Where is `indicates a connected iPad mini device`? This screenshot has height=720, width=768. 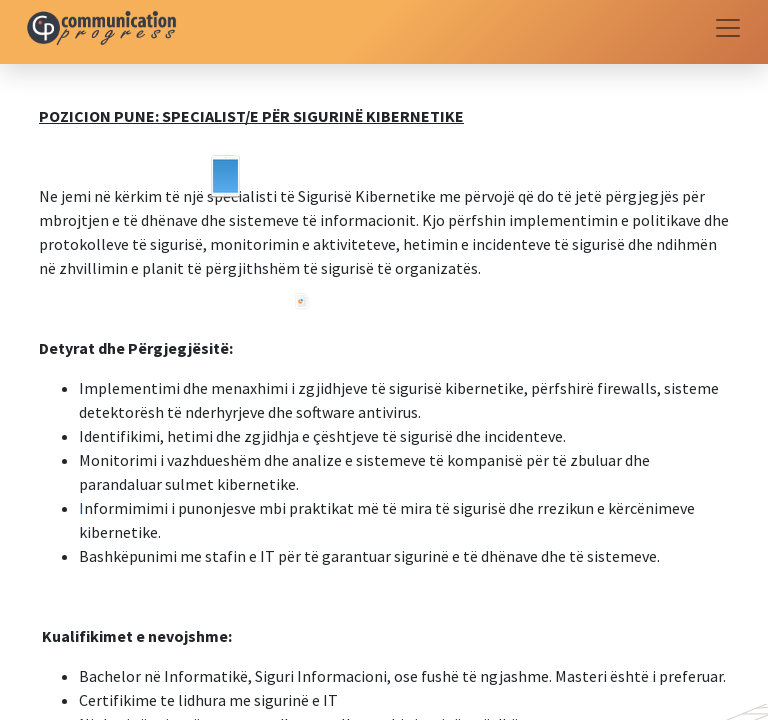 indicates a connected iPad mini device is located at coordinates (225, 172).